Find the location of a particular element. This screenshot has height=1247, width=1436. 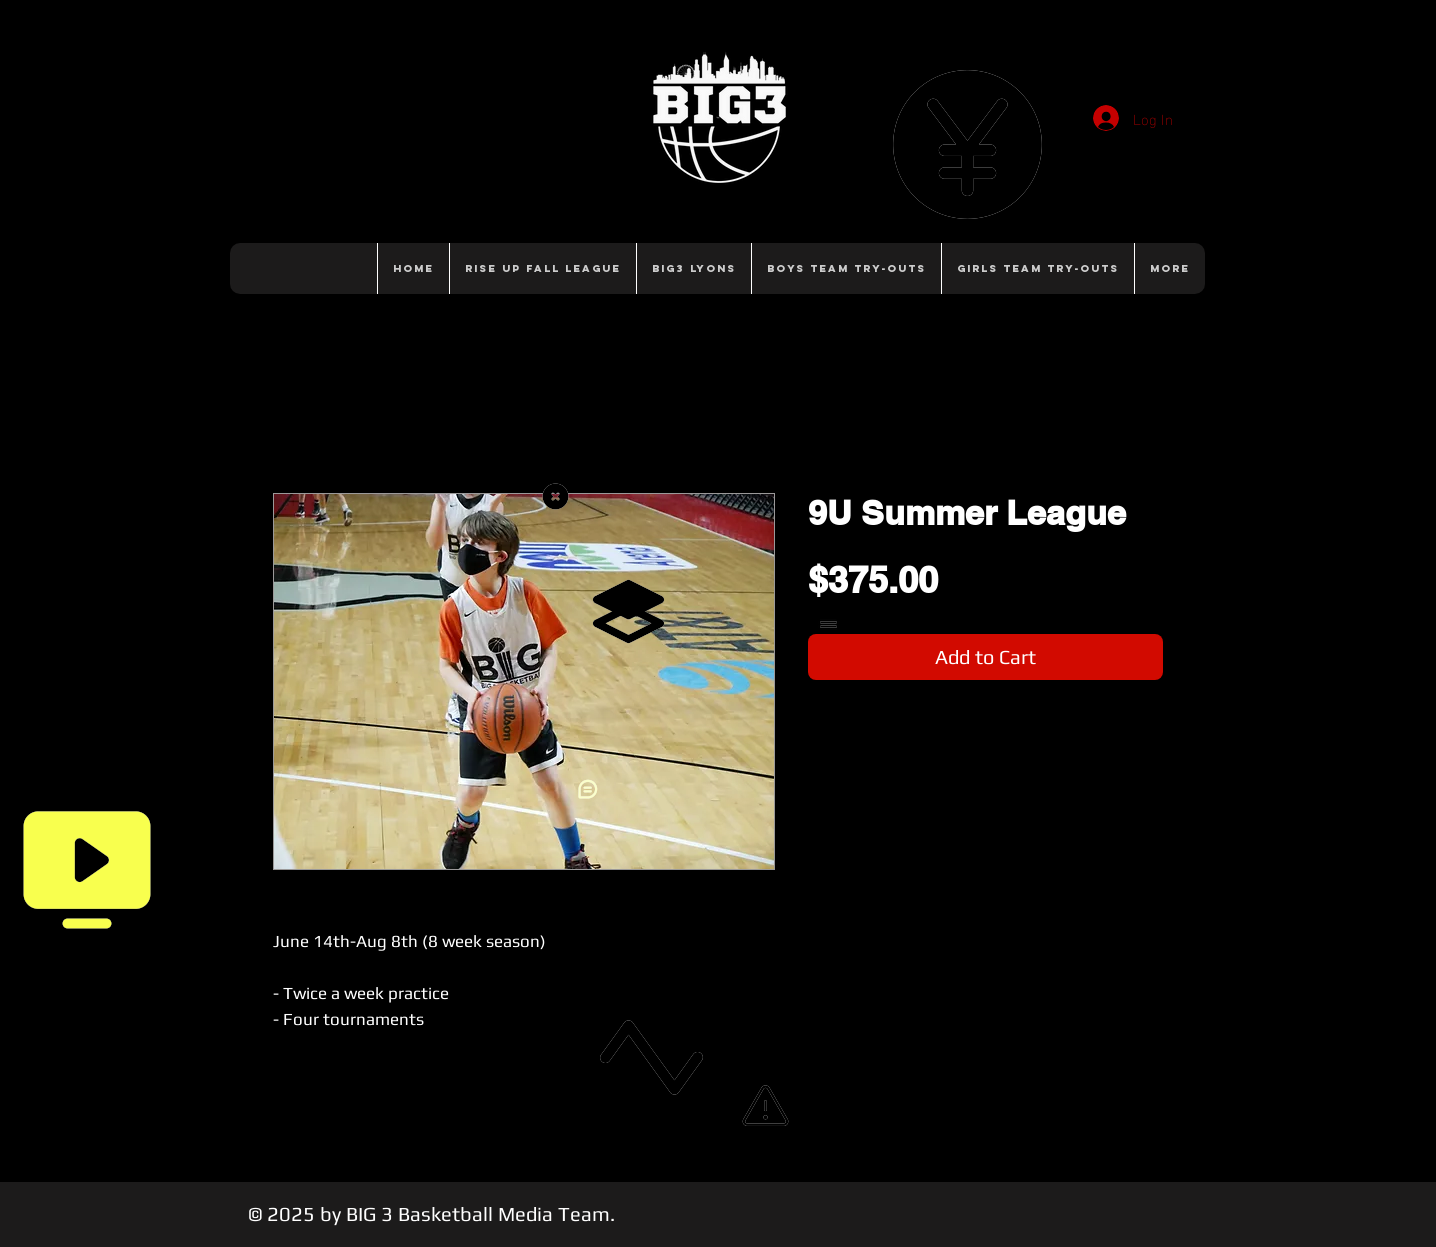

play video on display is located at coordinates (87, 865).